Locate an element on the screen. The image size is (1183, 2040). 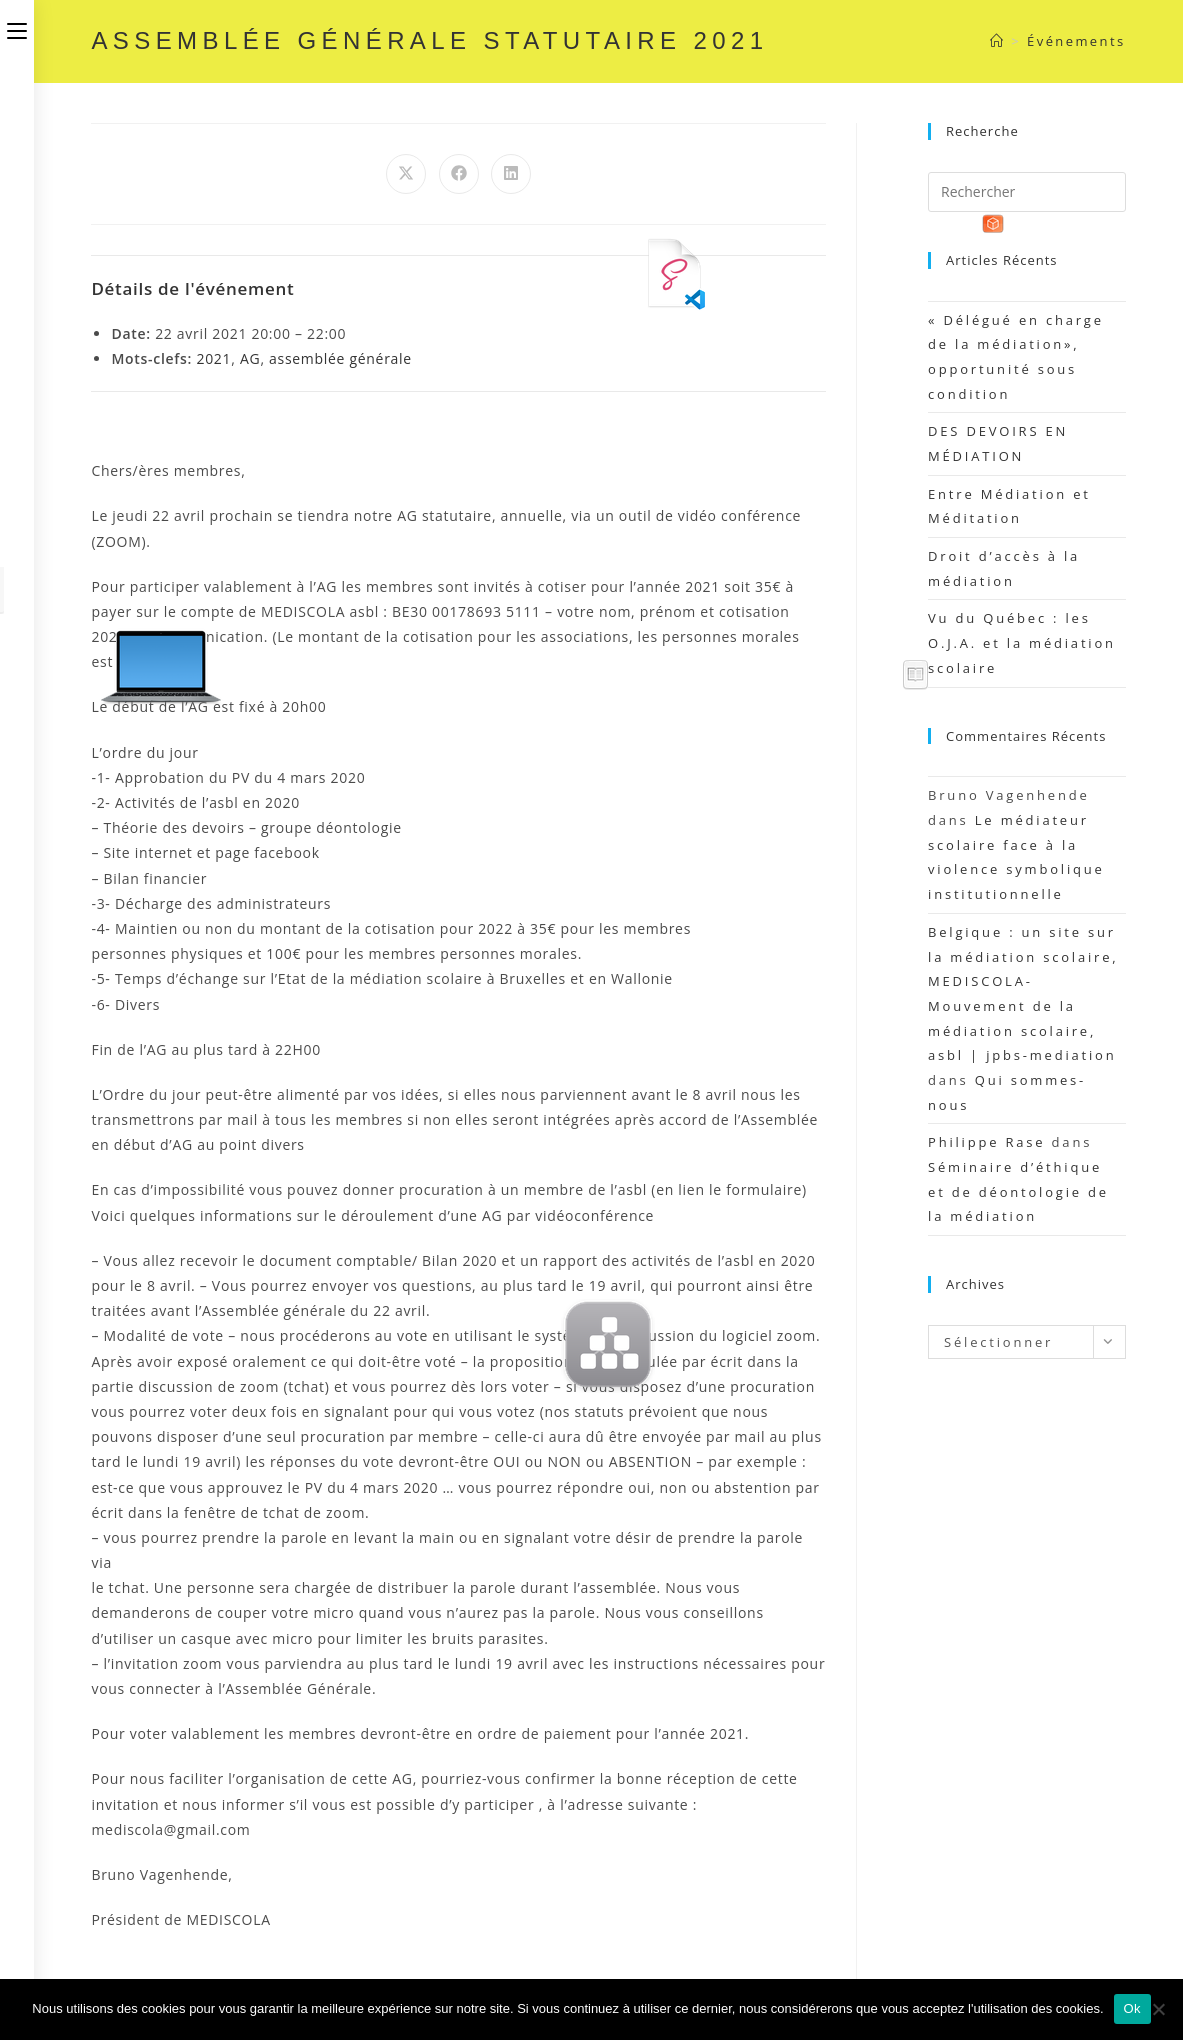
open a 3D model file in OBJ format is located at coordinates (993, 223).